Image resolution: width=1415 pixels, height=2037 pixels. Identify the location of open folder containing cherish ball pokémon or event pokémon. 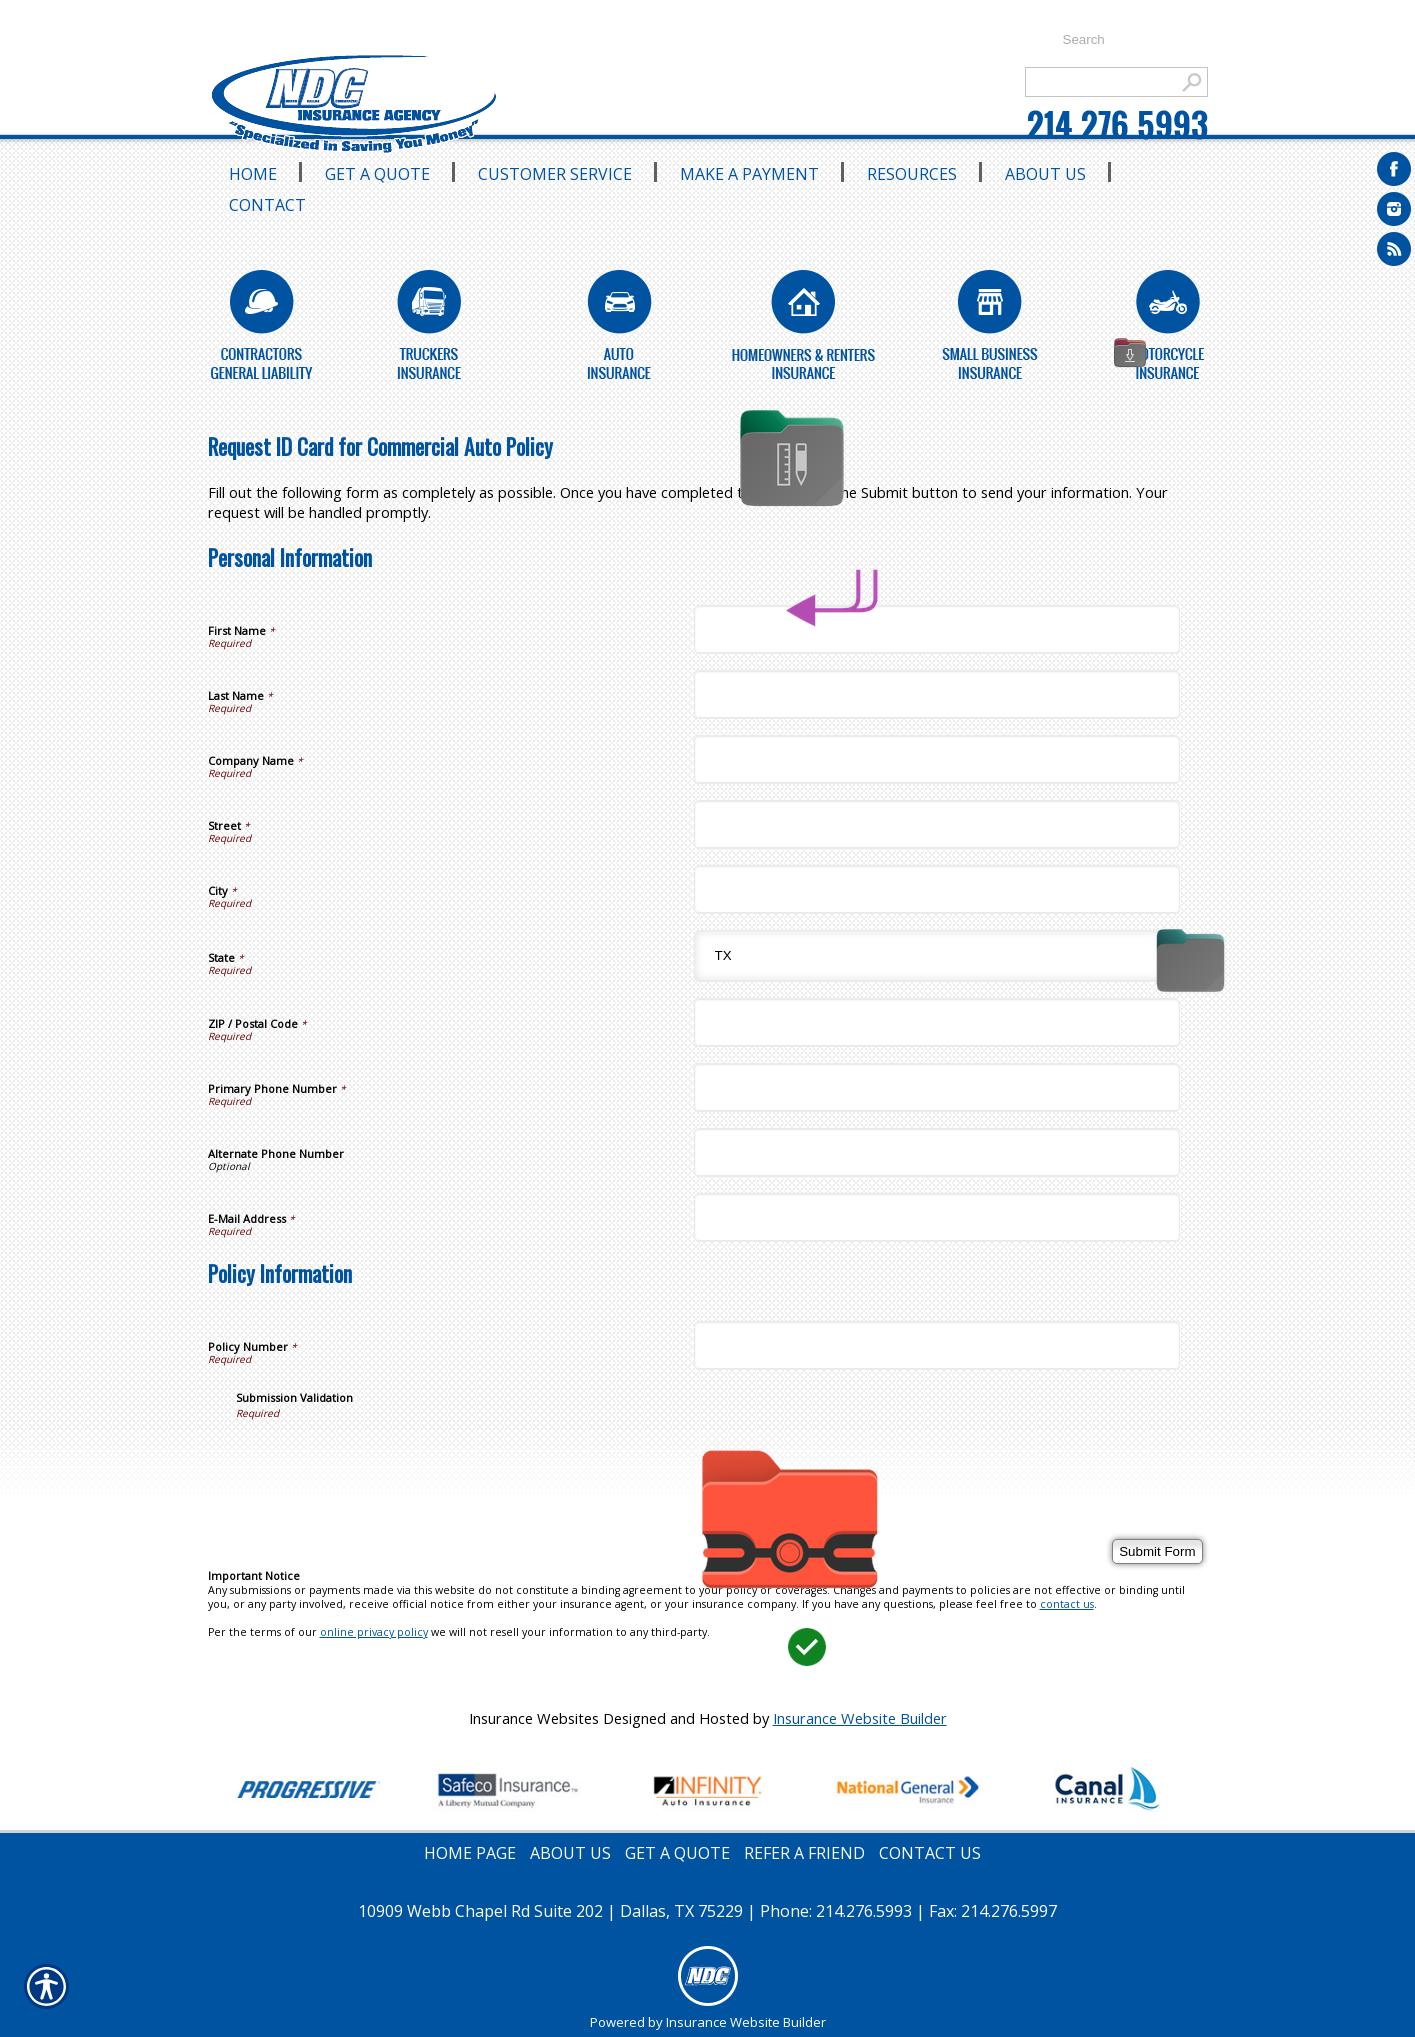
(789, 1524).